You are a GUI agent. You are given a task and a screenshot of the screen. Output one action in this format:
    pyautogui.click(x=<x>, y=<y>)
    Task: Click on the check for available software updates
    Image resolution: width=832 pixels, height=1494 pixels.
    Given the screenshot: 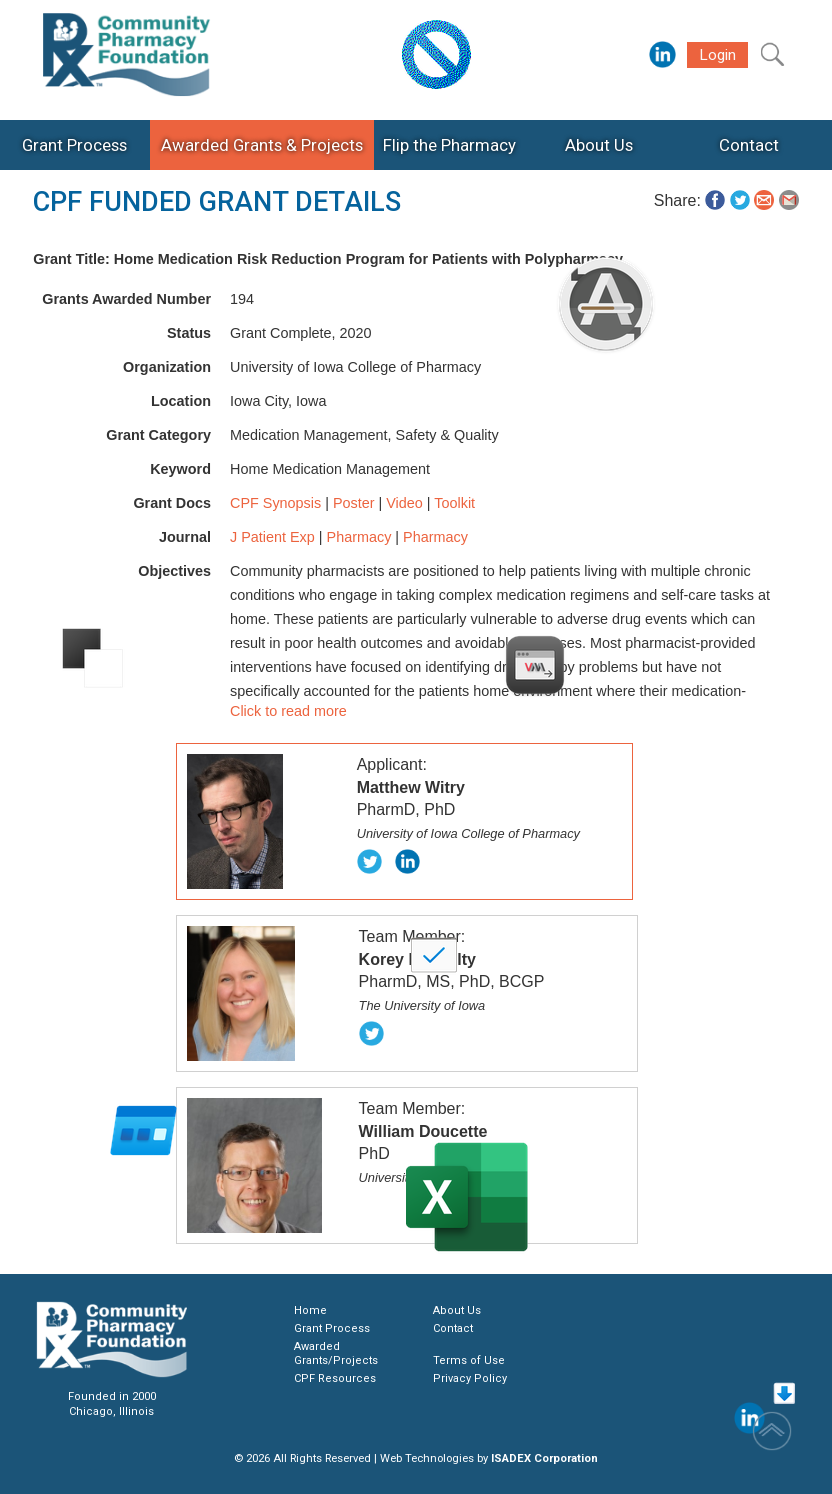 What is the action you would take?
    pyautogui.click(x=606, y=304)
    